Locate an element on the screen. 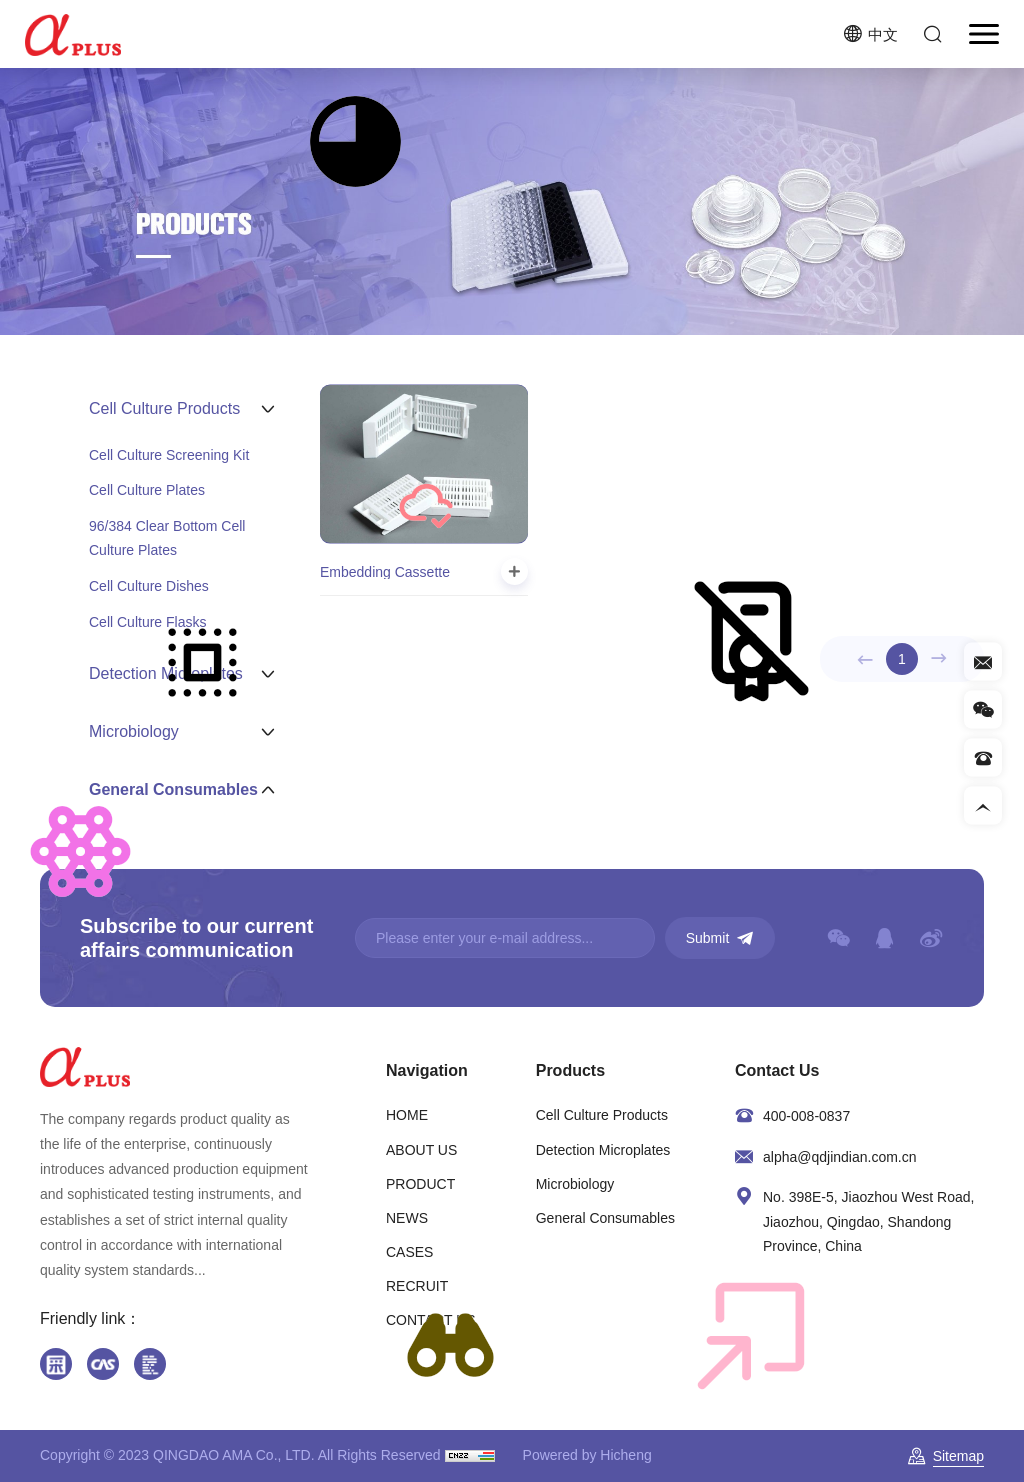 The height and width of the screenshot is (1482, 1024). view star-ring network topology is located at coordinates (80, 851).